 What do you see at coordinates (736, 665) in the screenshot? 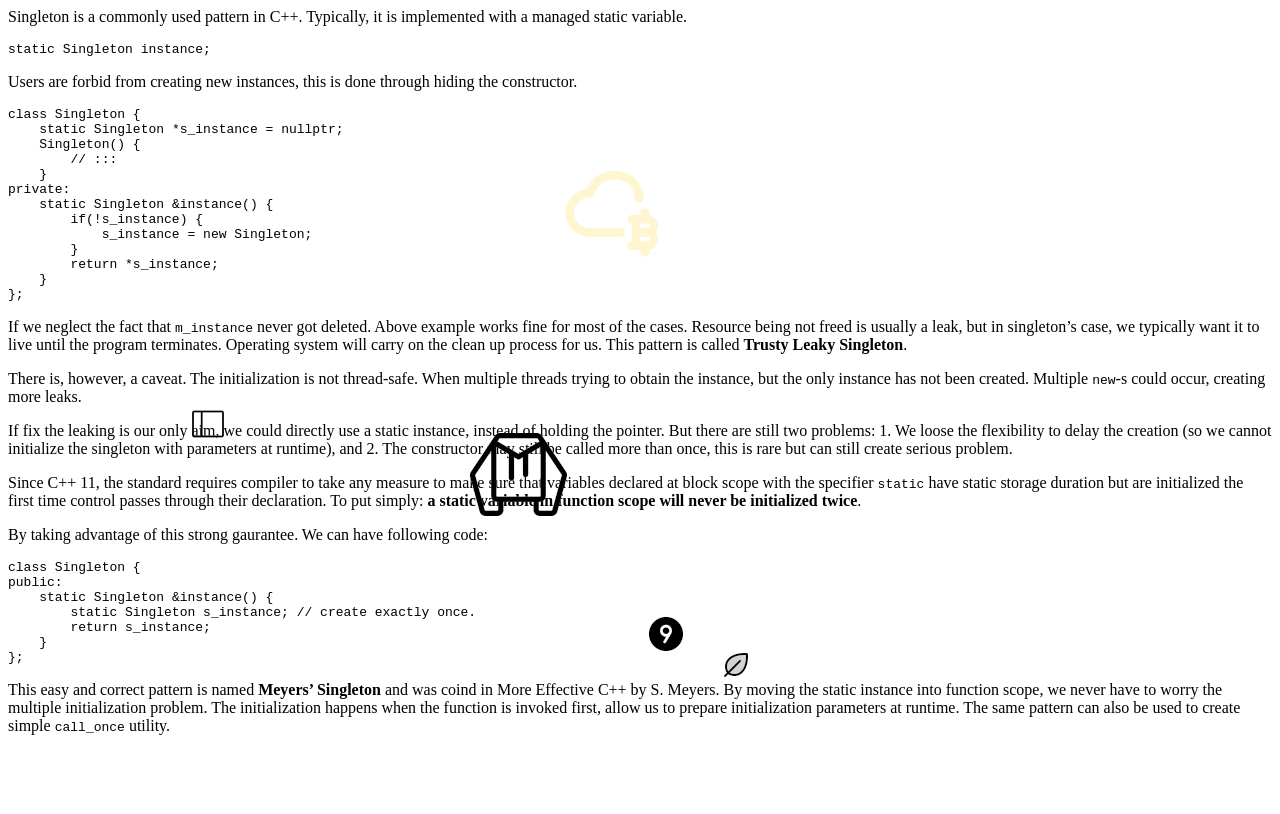
I see `eco-friendly or sustainable option` at bounding box center [736, 665].